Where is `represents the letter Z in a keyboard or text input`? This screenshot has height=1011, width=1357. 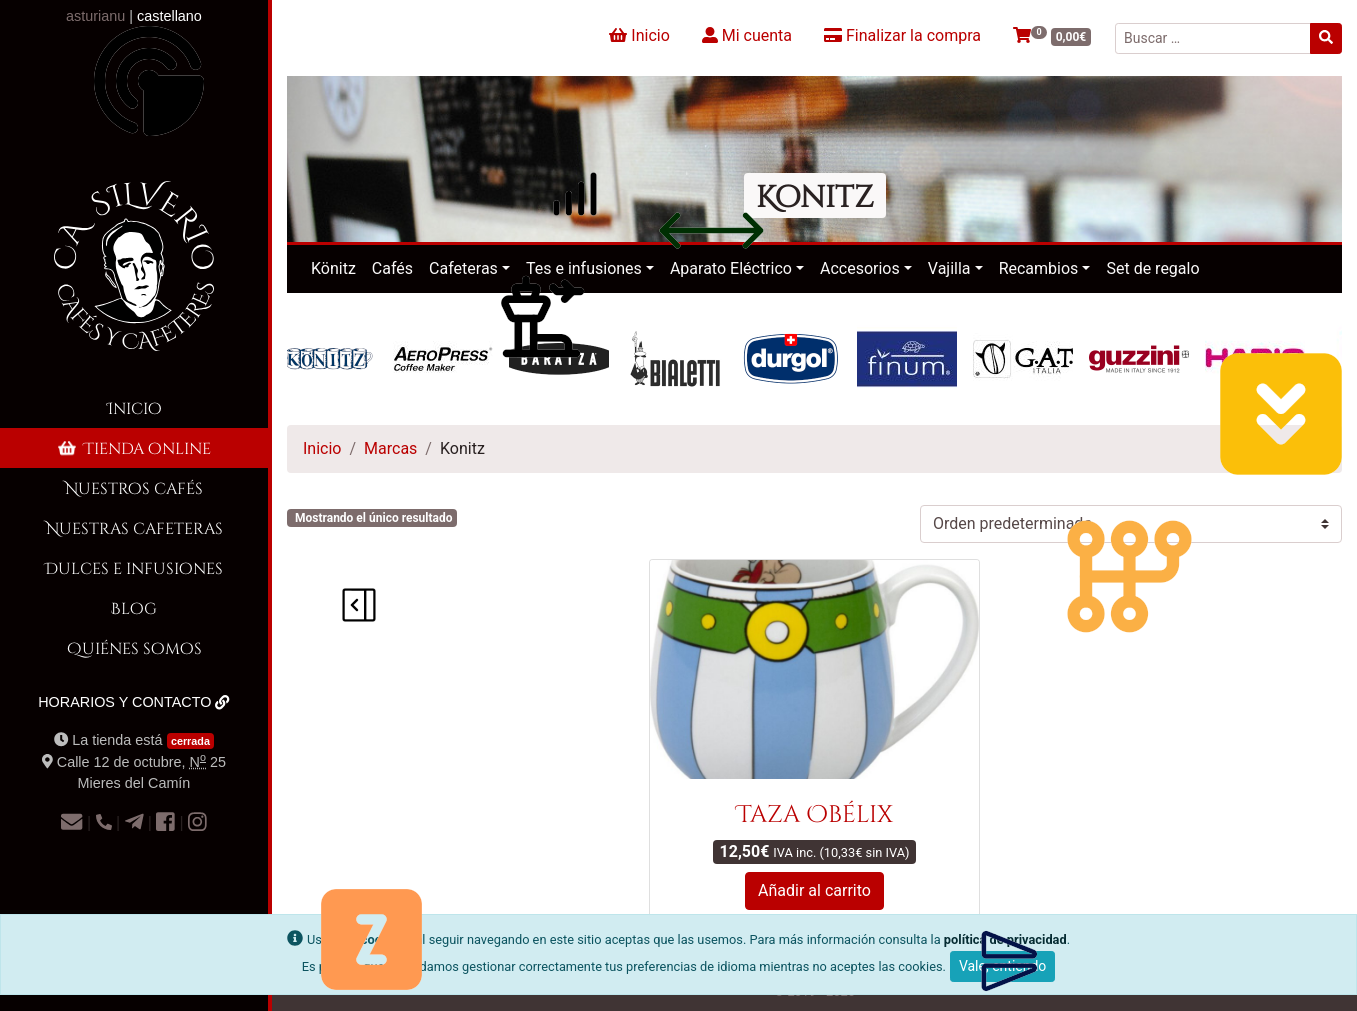
represents the letter Z in a keyboard or text input is located at coordinates (371, 939).